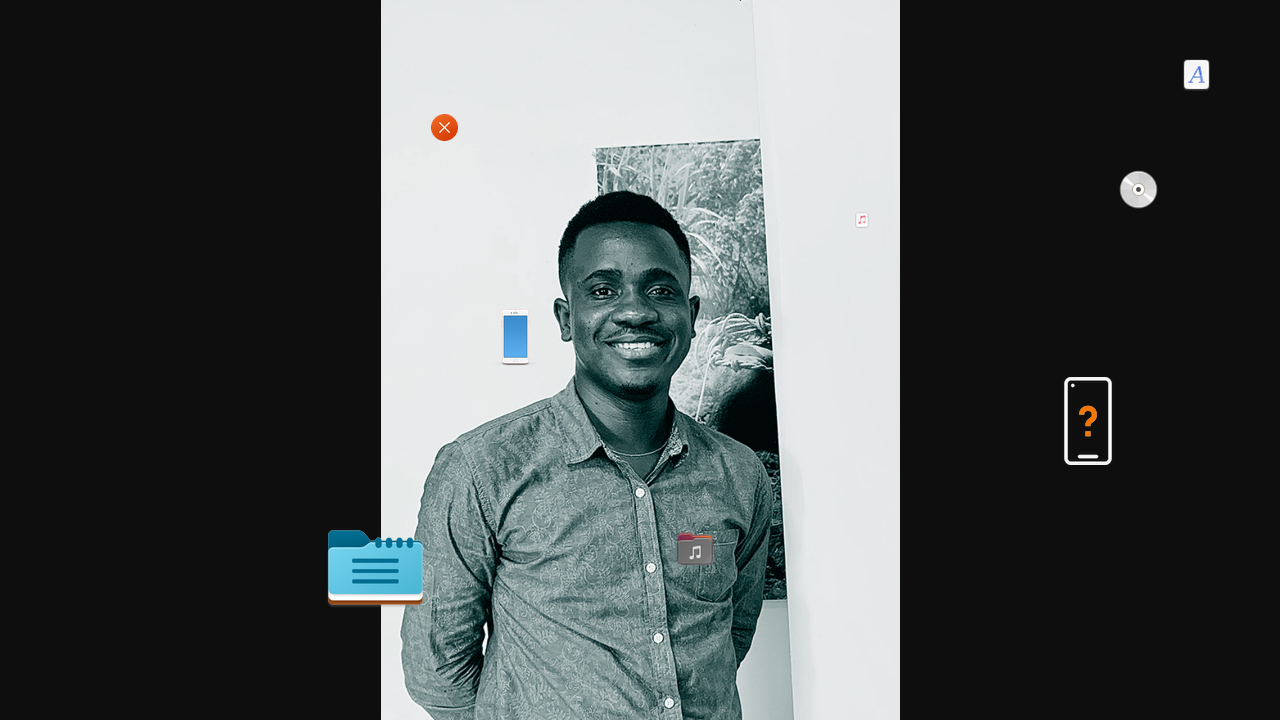 This screenshot has height=720, width=1280. What do you see at coordinates (444, 127) in the screenshot?
I see `indicates an error or failed action` at bounding box center [444, 127].